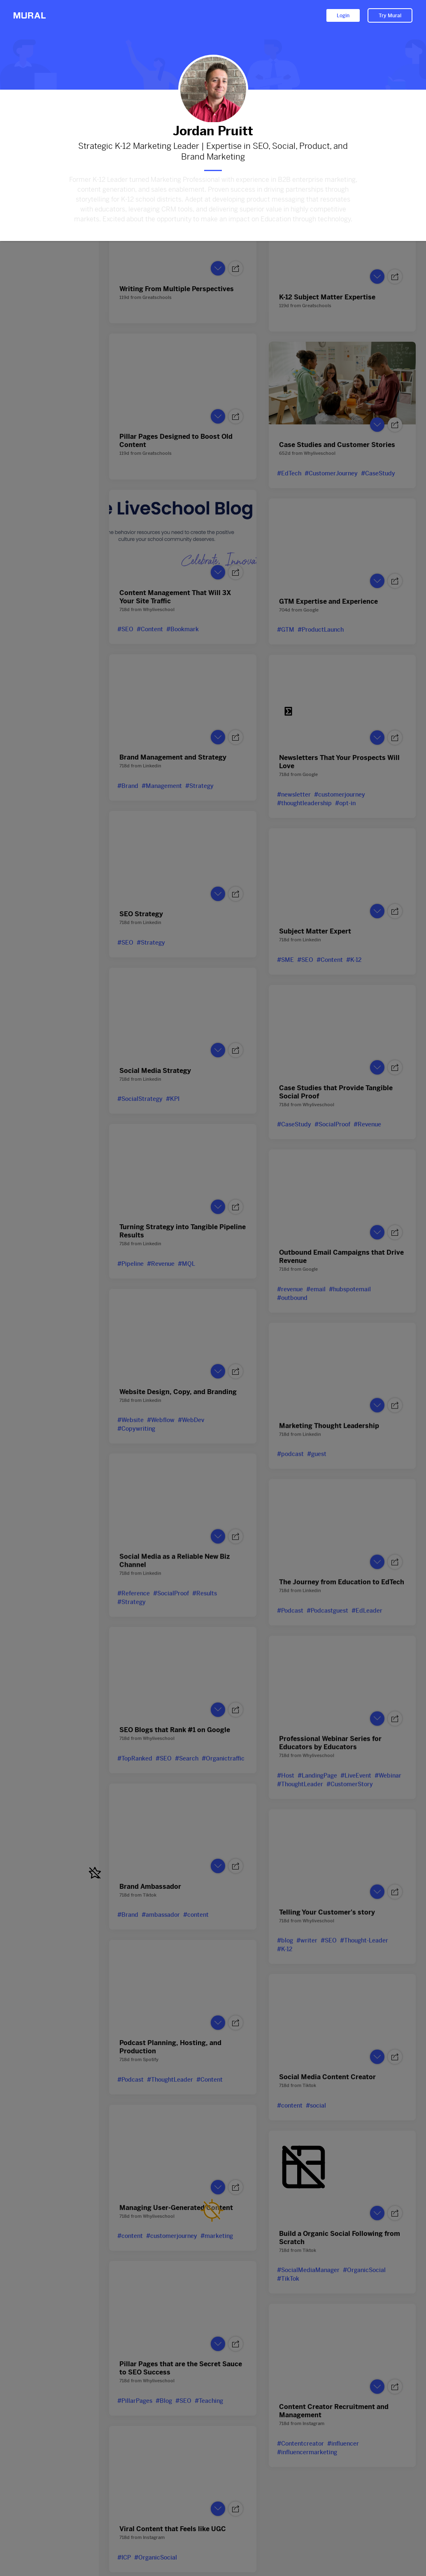 The width and height of the screenshot is (426, 2576). What do you see at coordinates (288, 711) in the screenshot?
I see `calculate sum or total` at bounding box center [288, 711].